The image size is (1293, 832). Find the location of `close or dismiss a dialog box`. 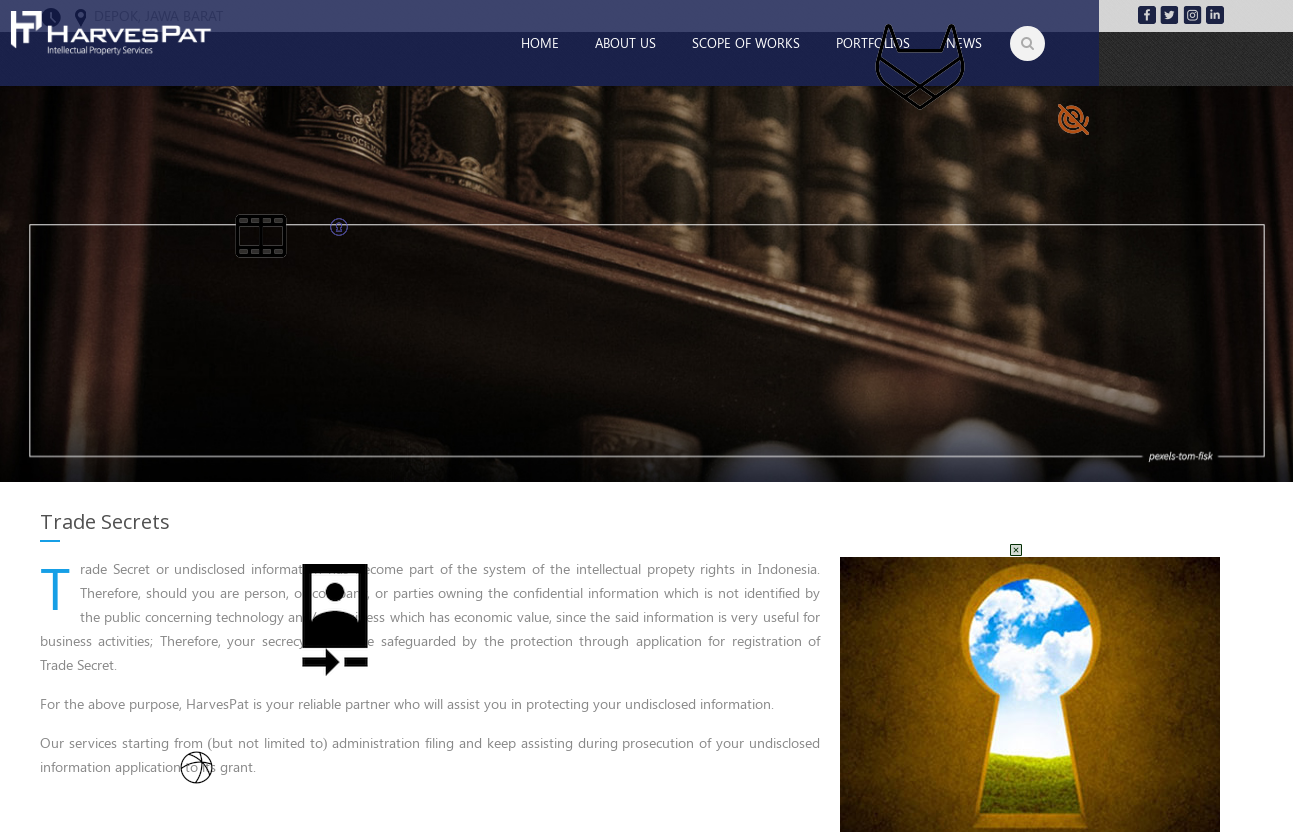

close or dismiss a dialog box is located at coordinates (1016, 550).